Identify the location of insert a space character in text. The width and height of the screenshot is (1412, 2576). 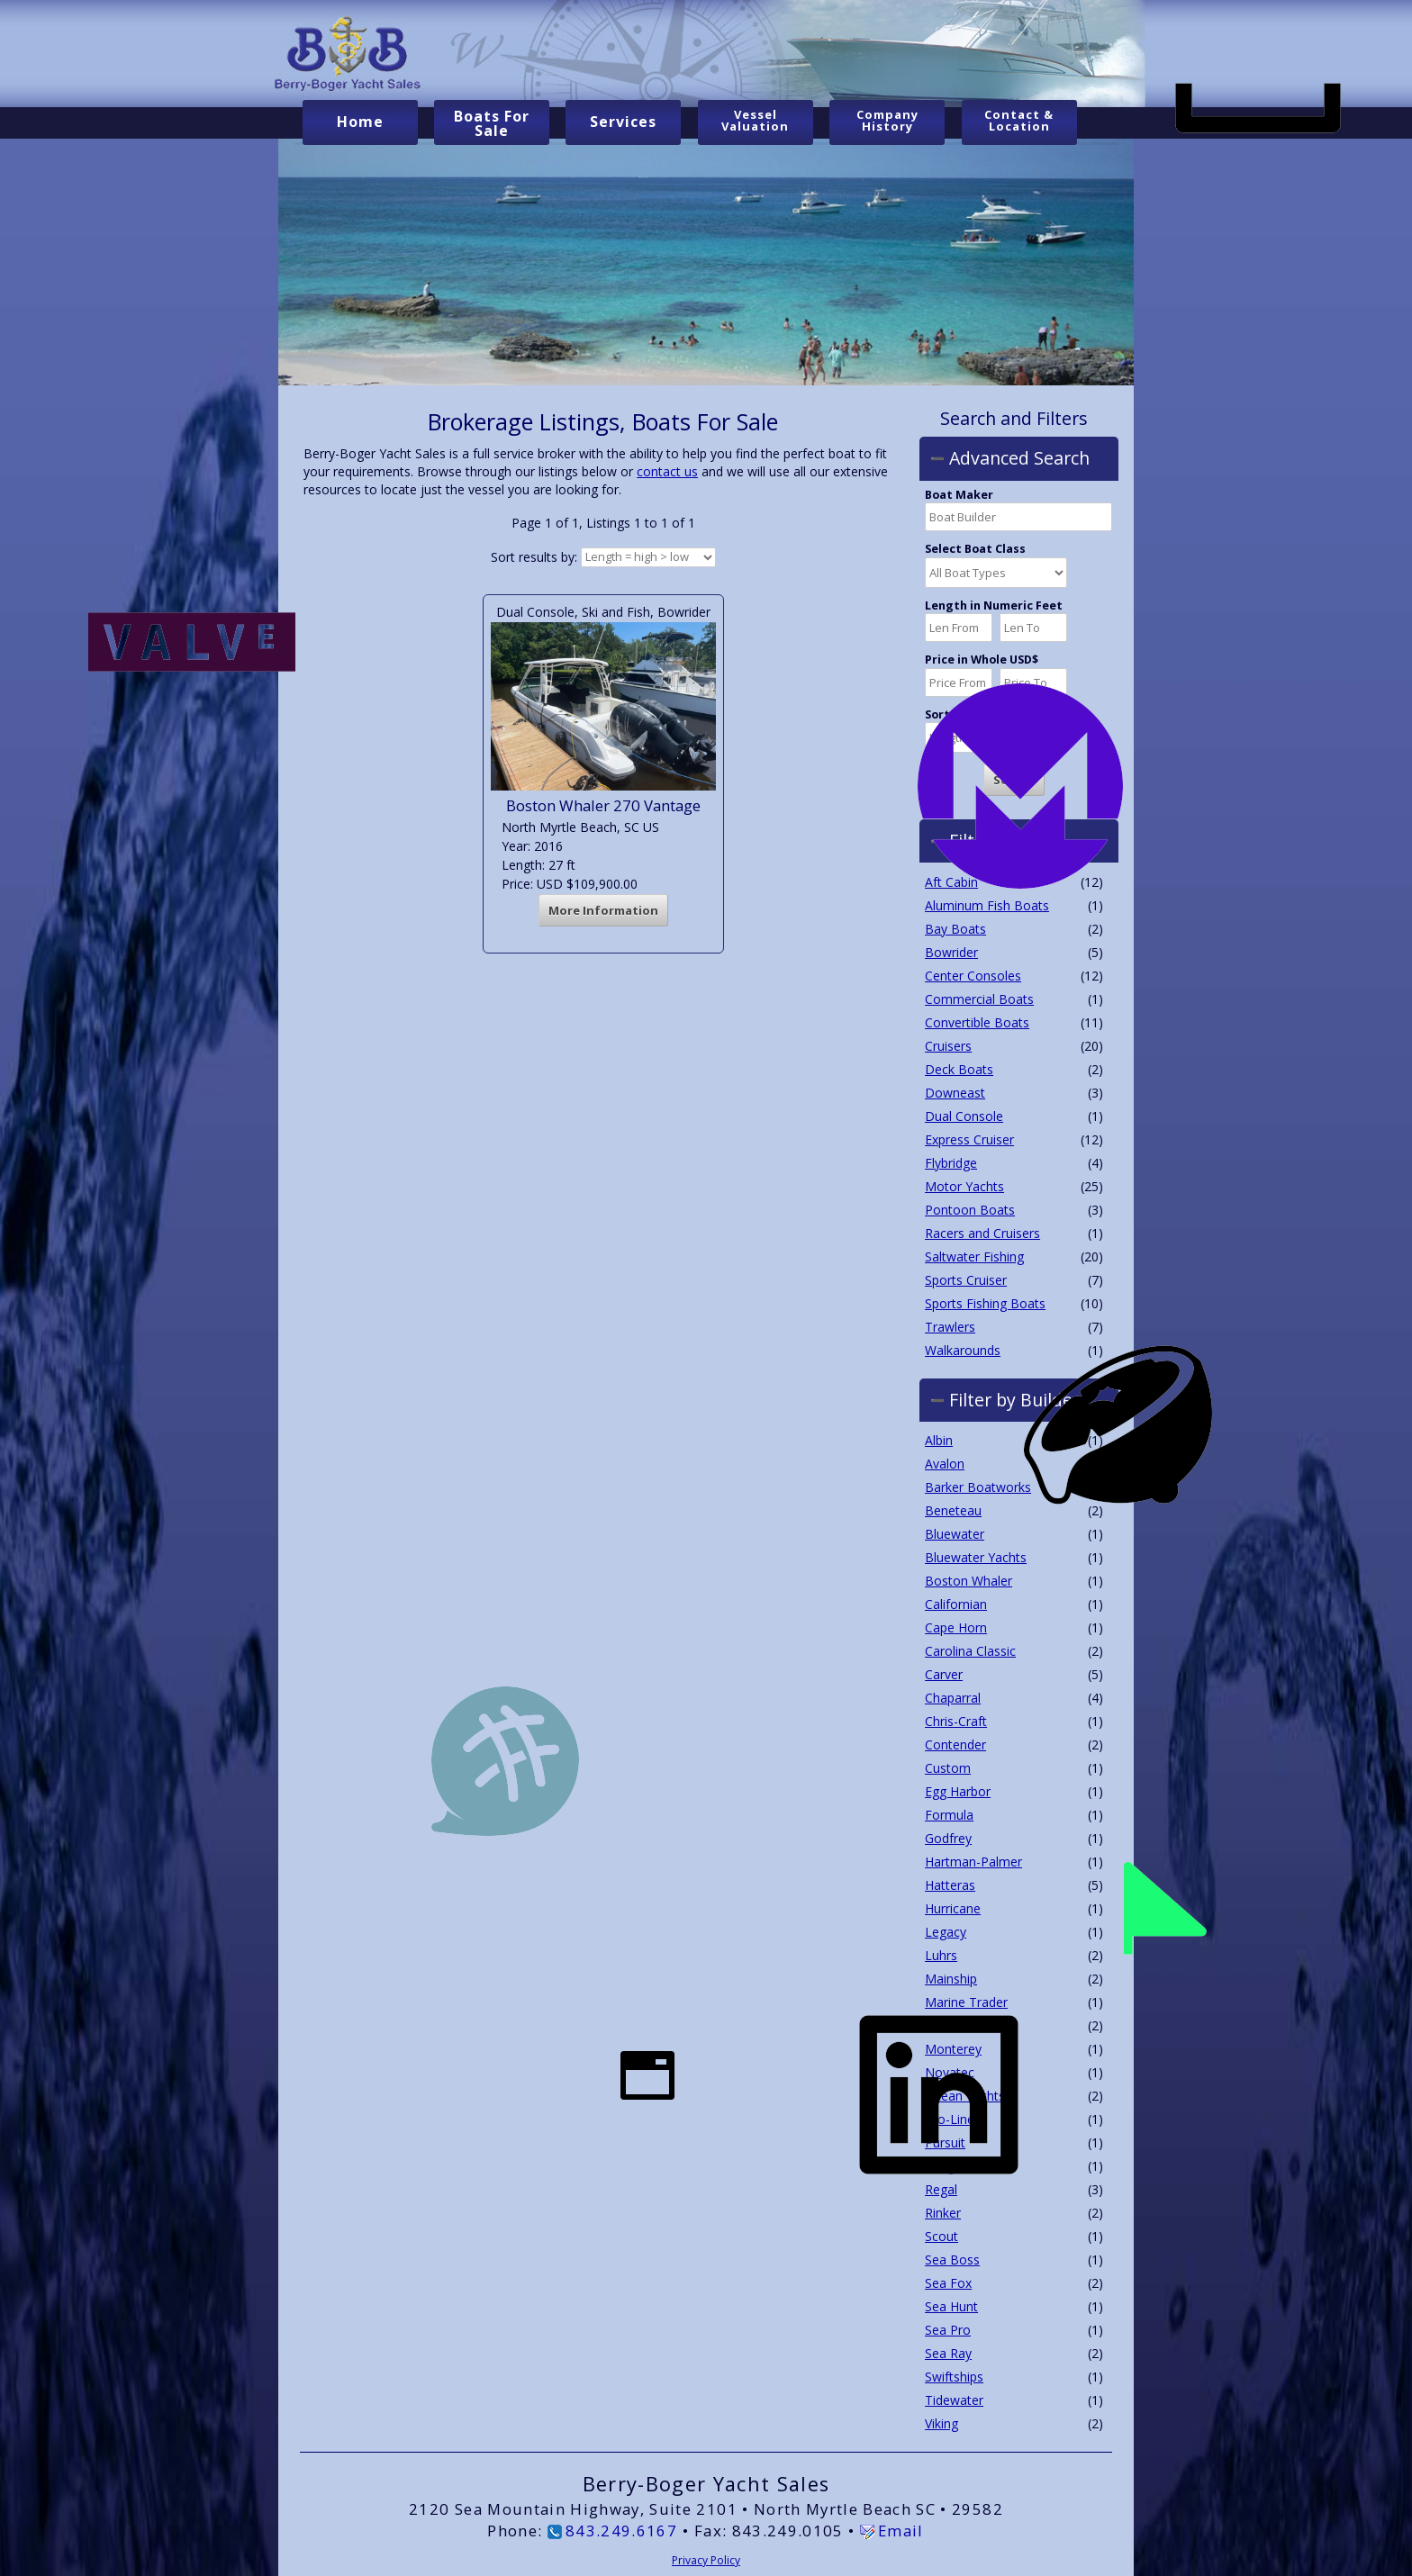
(1258, 108).